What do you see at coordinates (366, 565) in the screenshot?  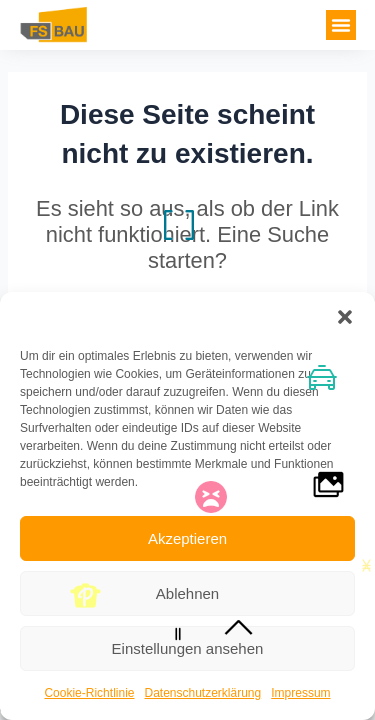 I see `view or select nano cryptocurrency` at bounding box center [366, 565].